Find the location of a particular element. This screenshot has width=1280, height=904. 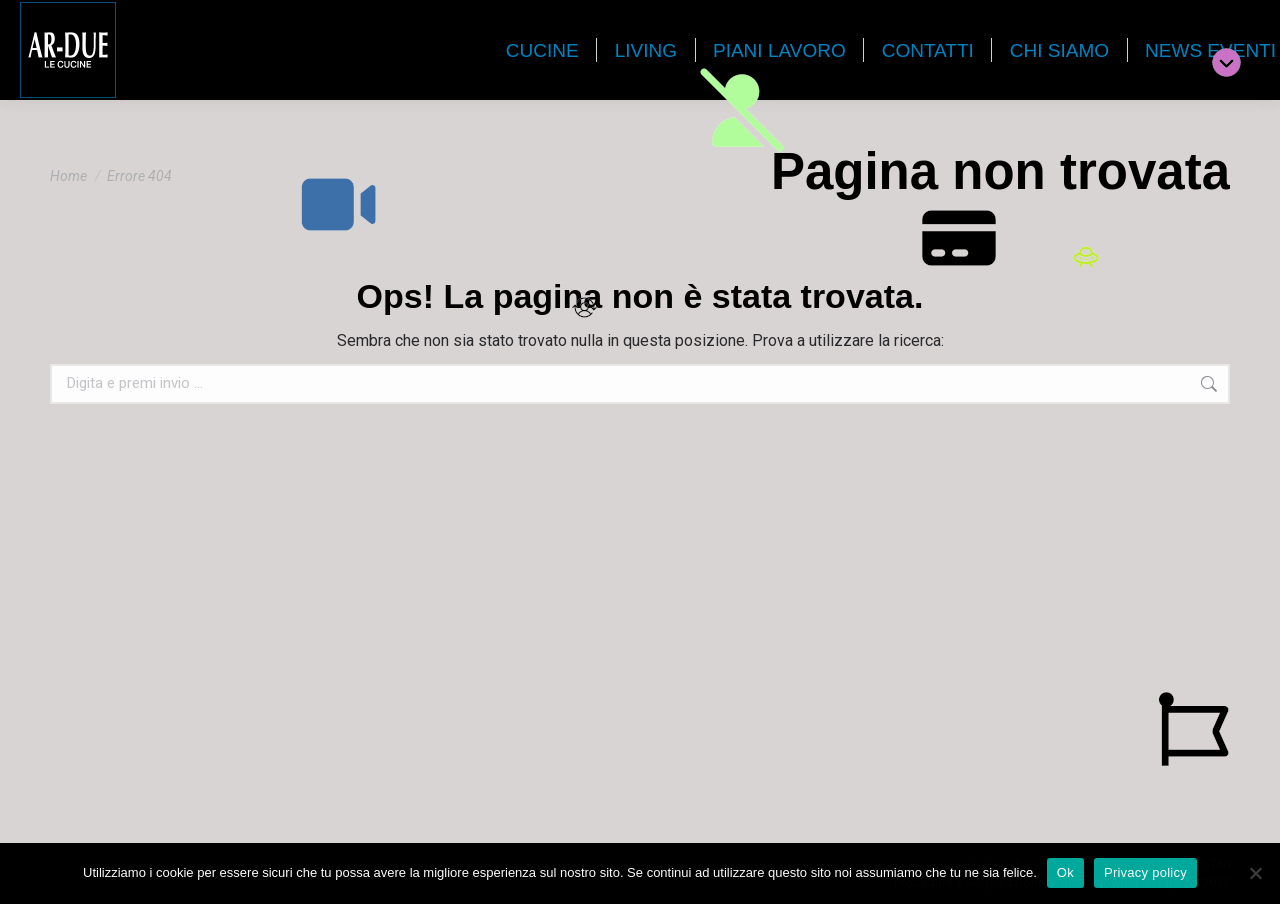

manage your payment methods is located at coordinates (959, 238).